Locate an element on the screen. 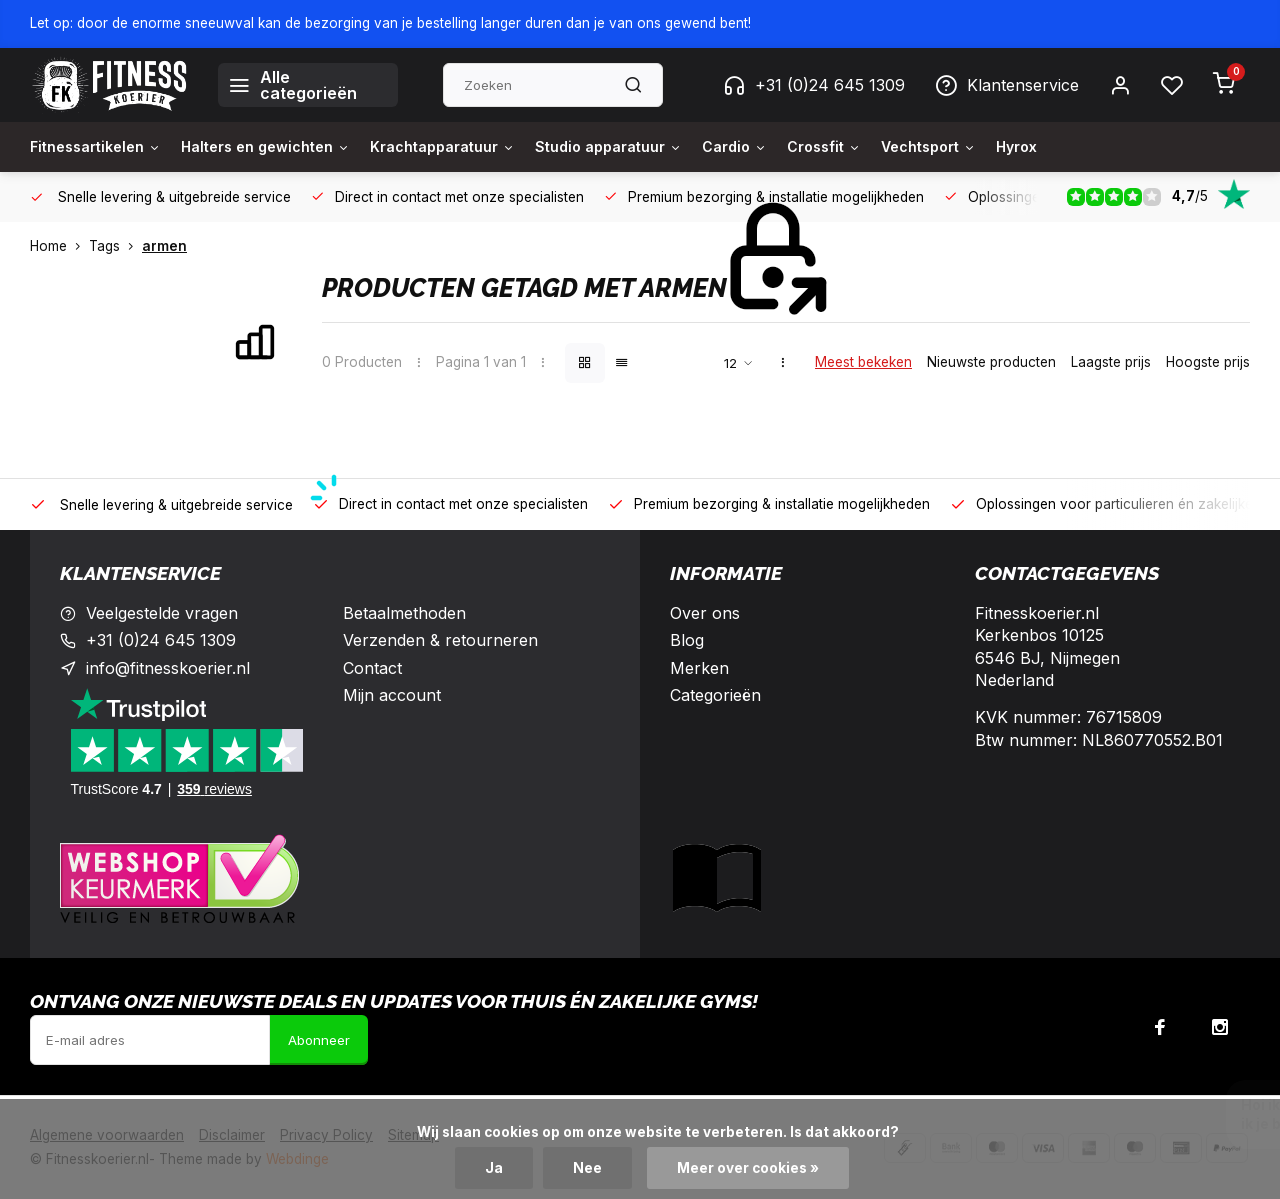 The image size is (1280, 1199). import contacts from address book is located at coordinates (717, 874).